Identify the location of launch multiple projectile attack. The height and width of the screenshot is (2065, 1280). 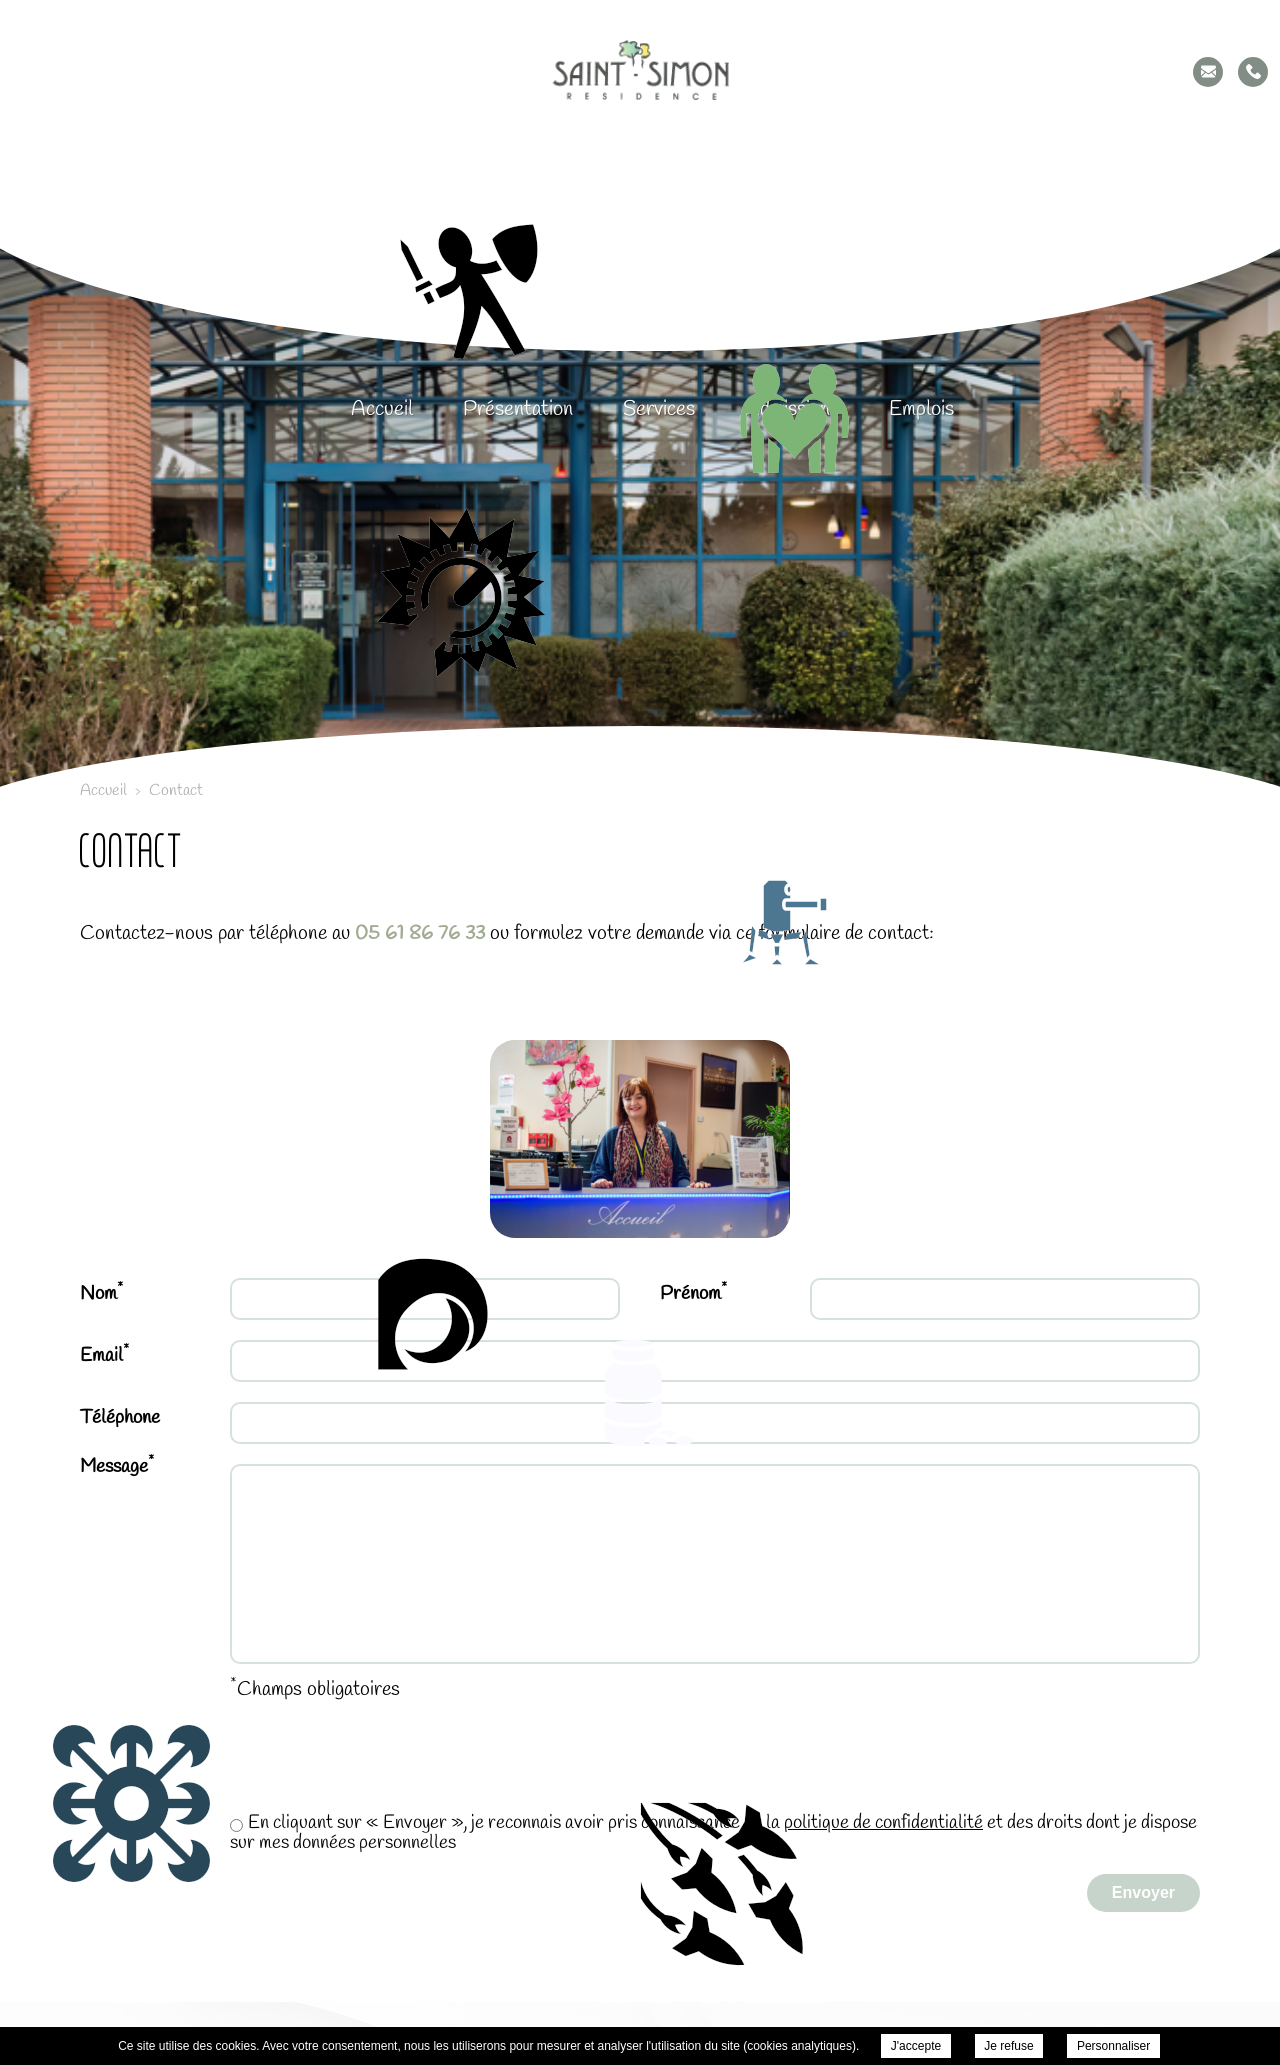
(722, 1884).